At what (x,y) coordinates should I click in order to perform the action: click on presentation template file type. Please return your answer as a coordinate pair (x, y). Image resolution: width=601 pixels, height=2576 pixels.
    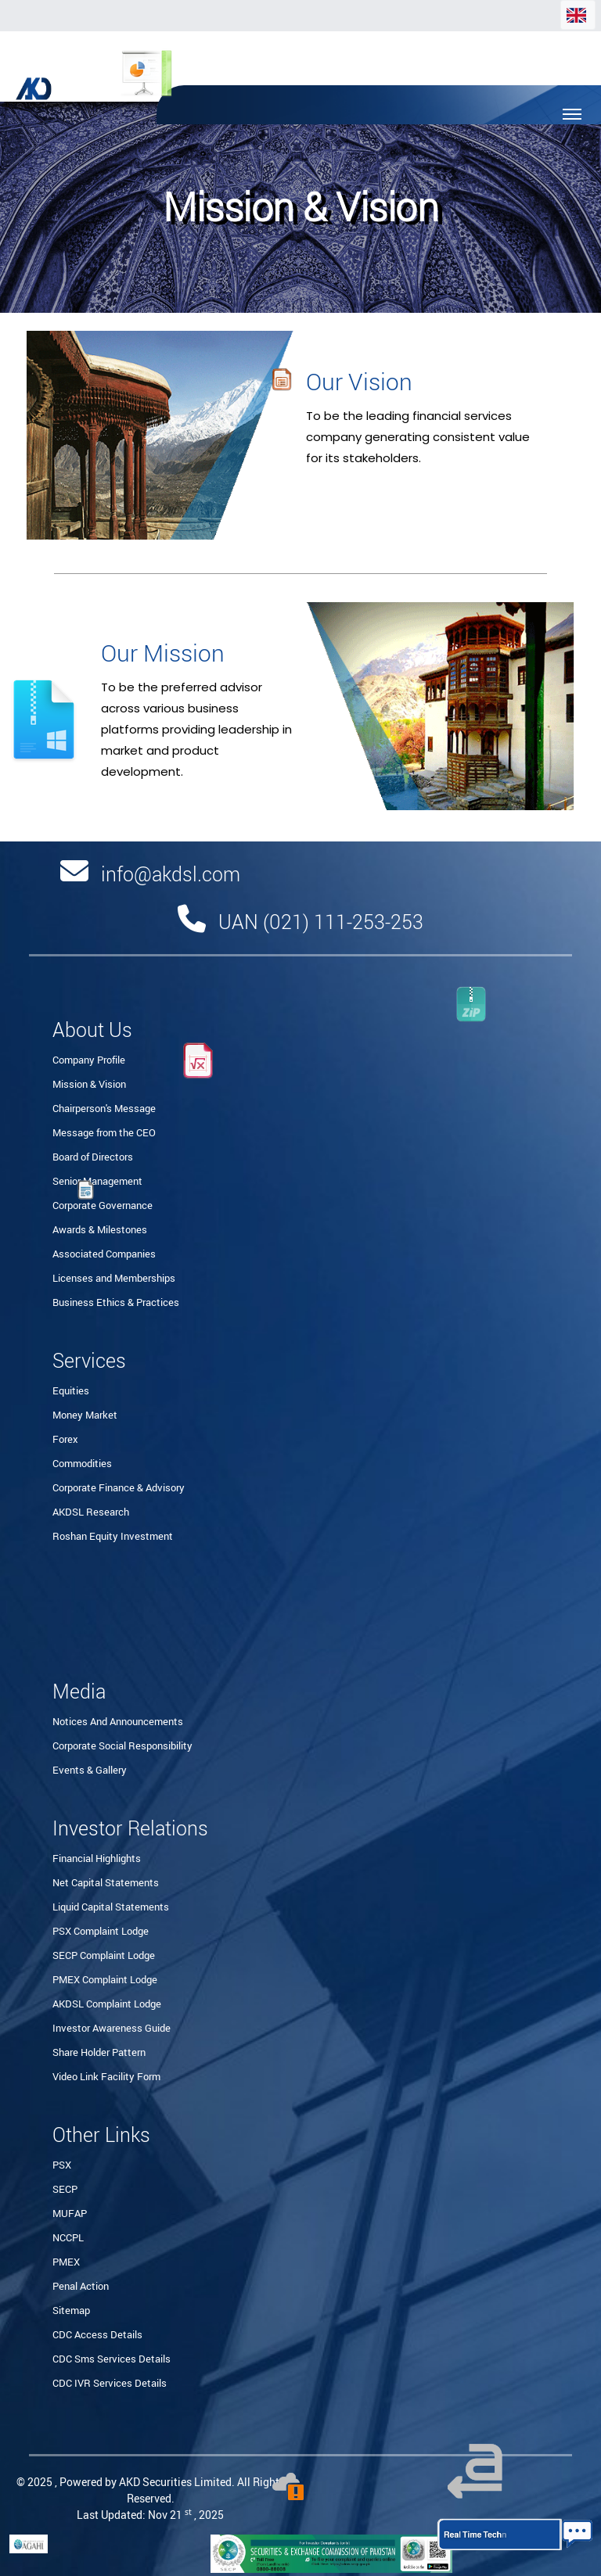
    Looking at the image, I should click on (146, 72).